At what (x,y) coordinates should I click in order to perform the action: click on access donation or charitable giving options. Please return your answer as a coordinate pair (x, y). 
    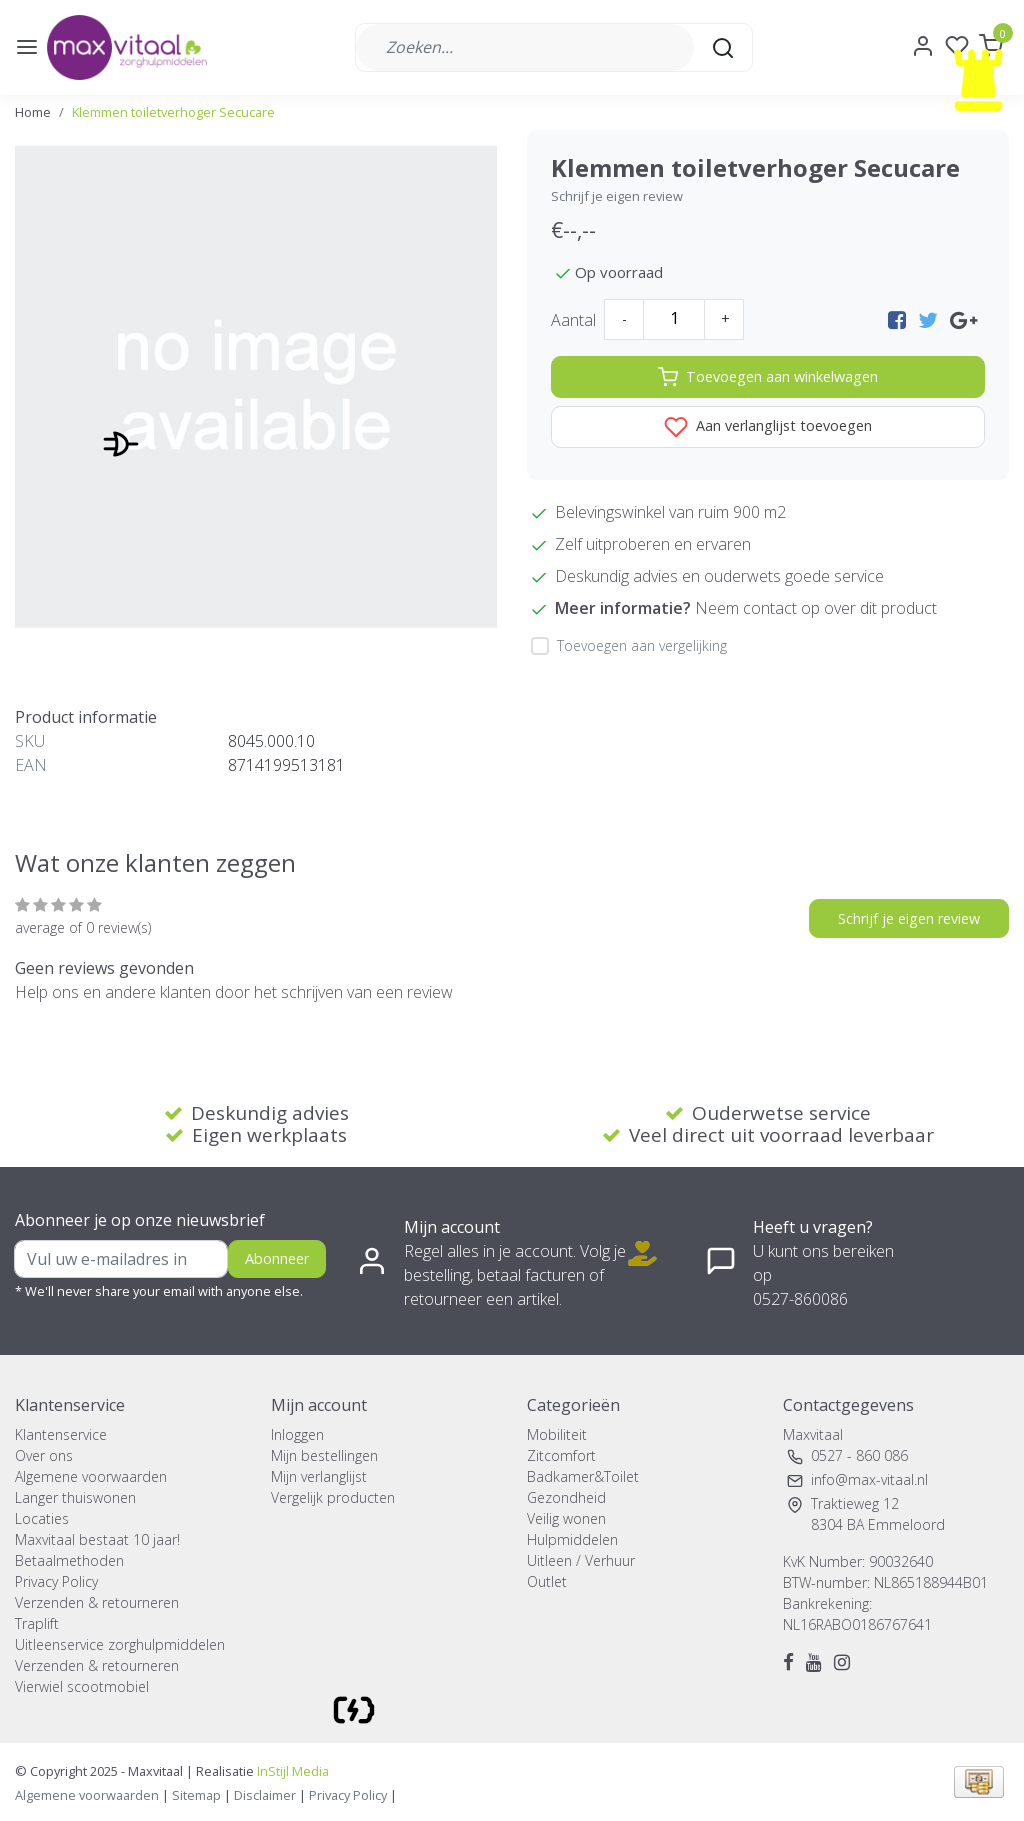
    Looking at the image, I should click on (642, 1253).